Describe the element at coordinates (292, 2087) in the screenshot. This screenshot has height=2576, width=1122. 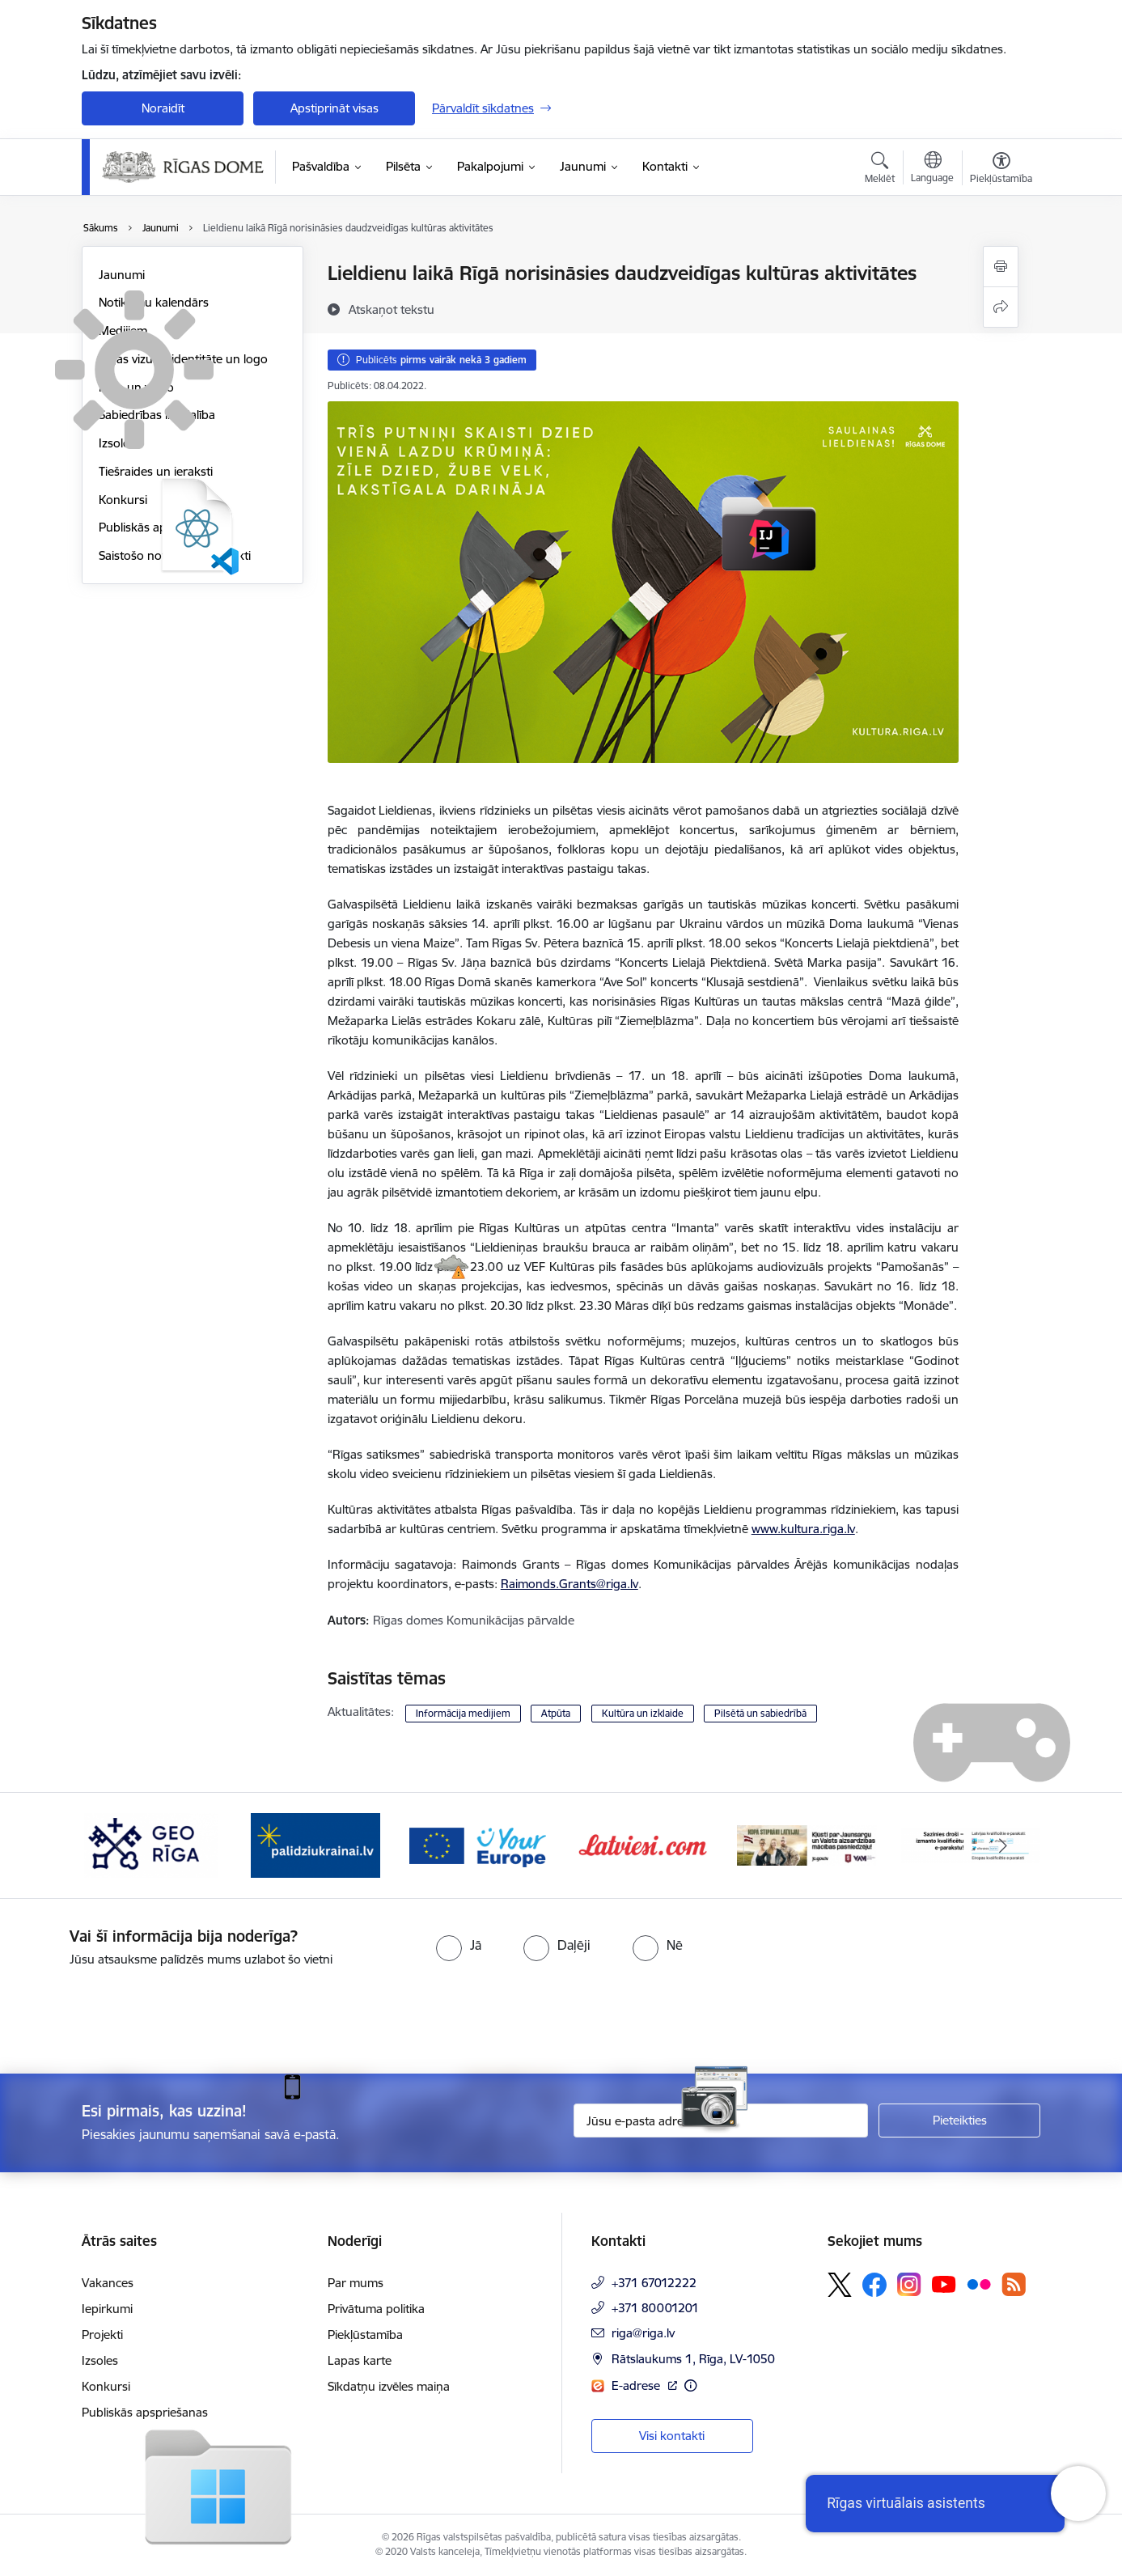
I see `view connected iPhone in sidebar` at that location.